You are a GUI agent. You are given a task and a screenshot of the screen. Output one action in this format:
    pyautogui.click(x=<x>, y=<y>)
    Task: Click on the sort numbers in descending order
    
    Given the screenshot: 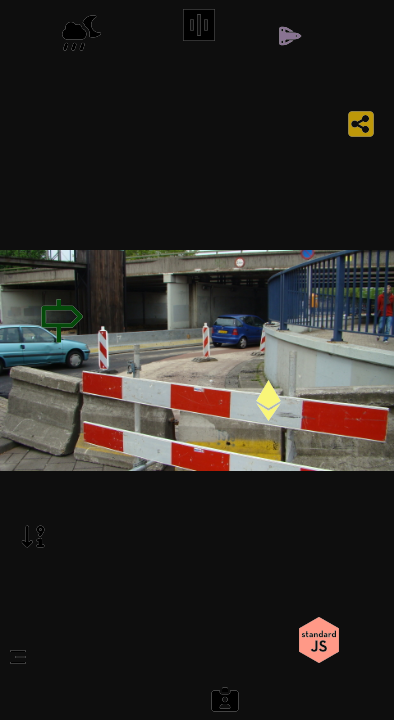 What is the action you would take?
    pyautogui.click(x=33, y=536)
    